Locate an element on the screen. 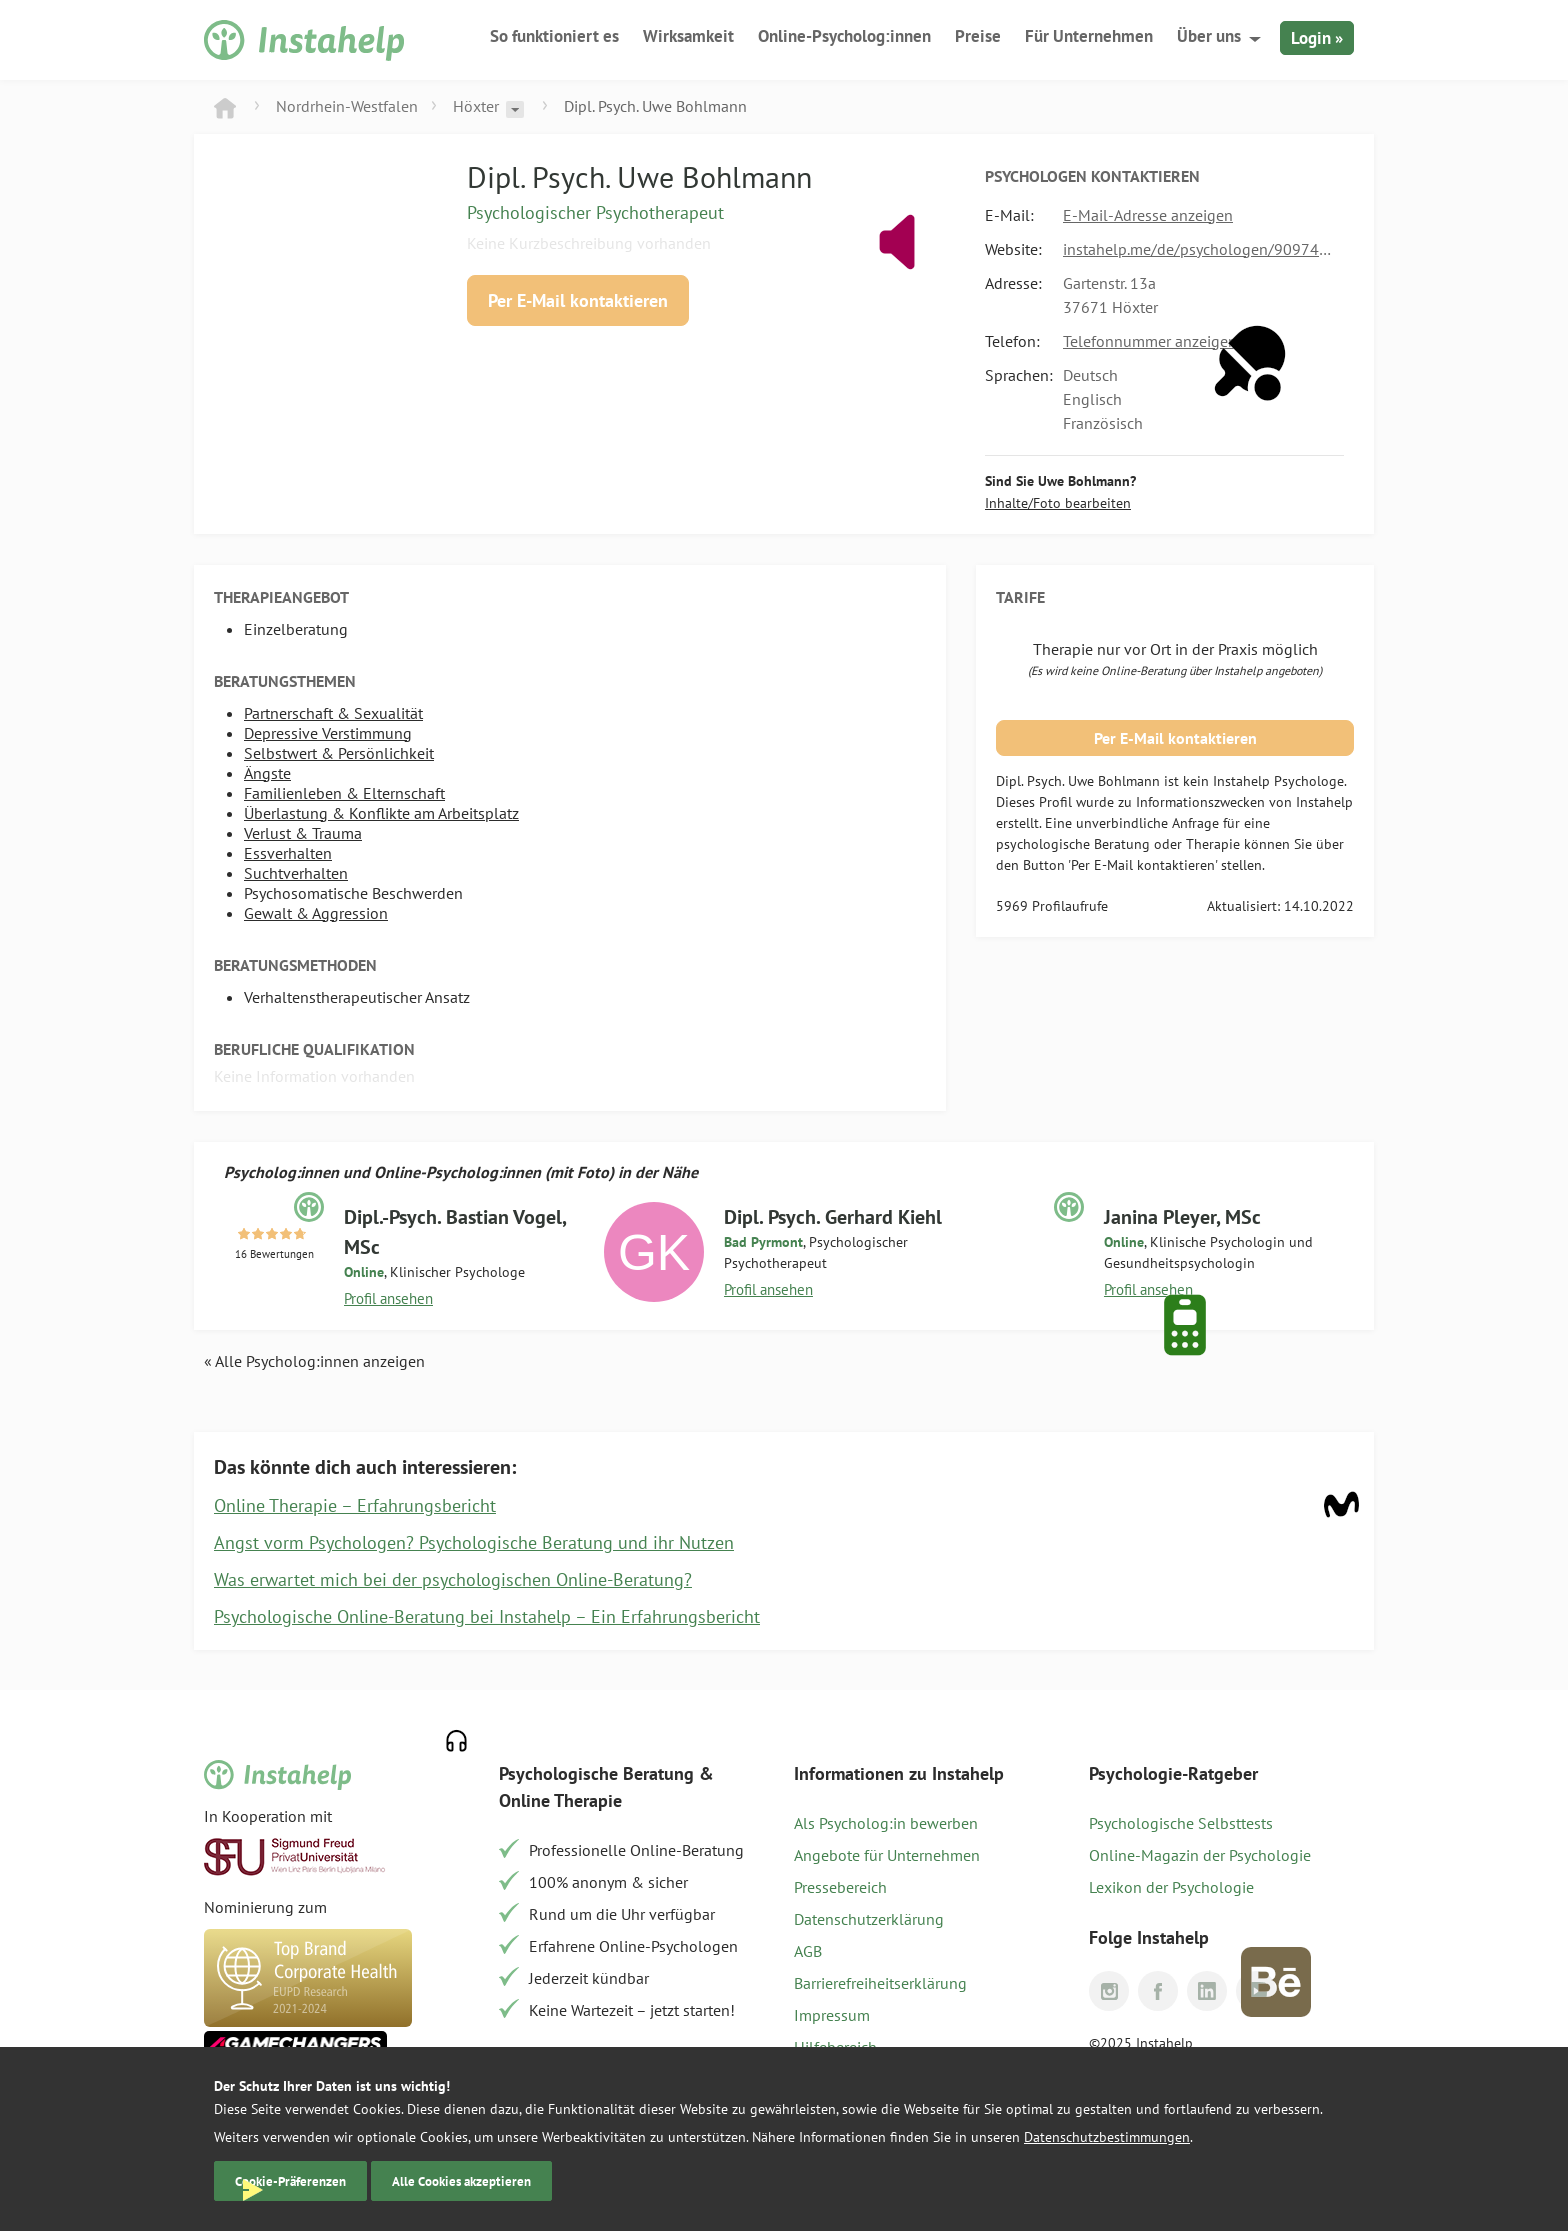 This screenshot has height=2231, width=1568. listen to audio or music is located at coordinates (456, 1741).